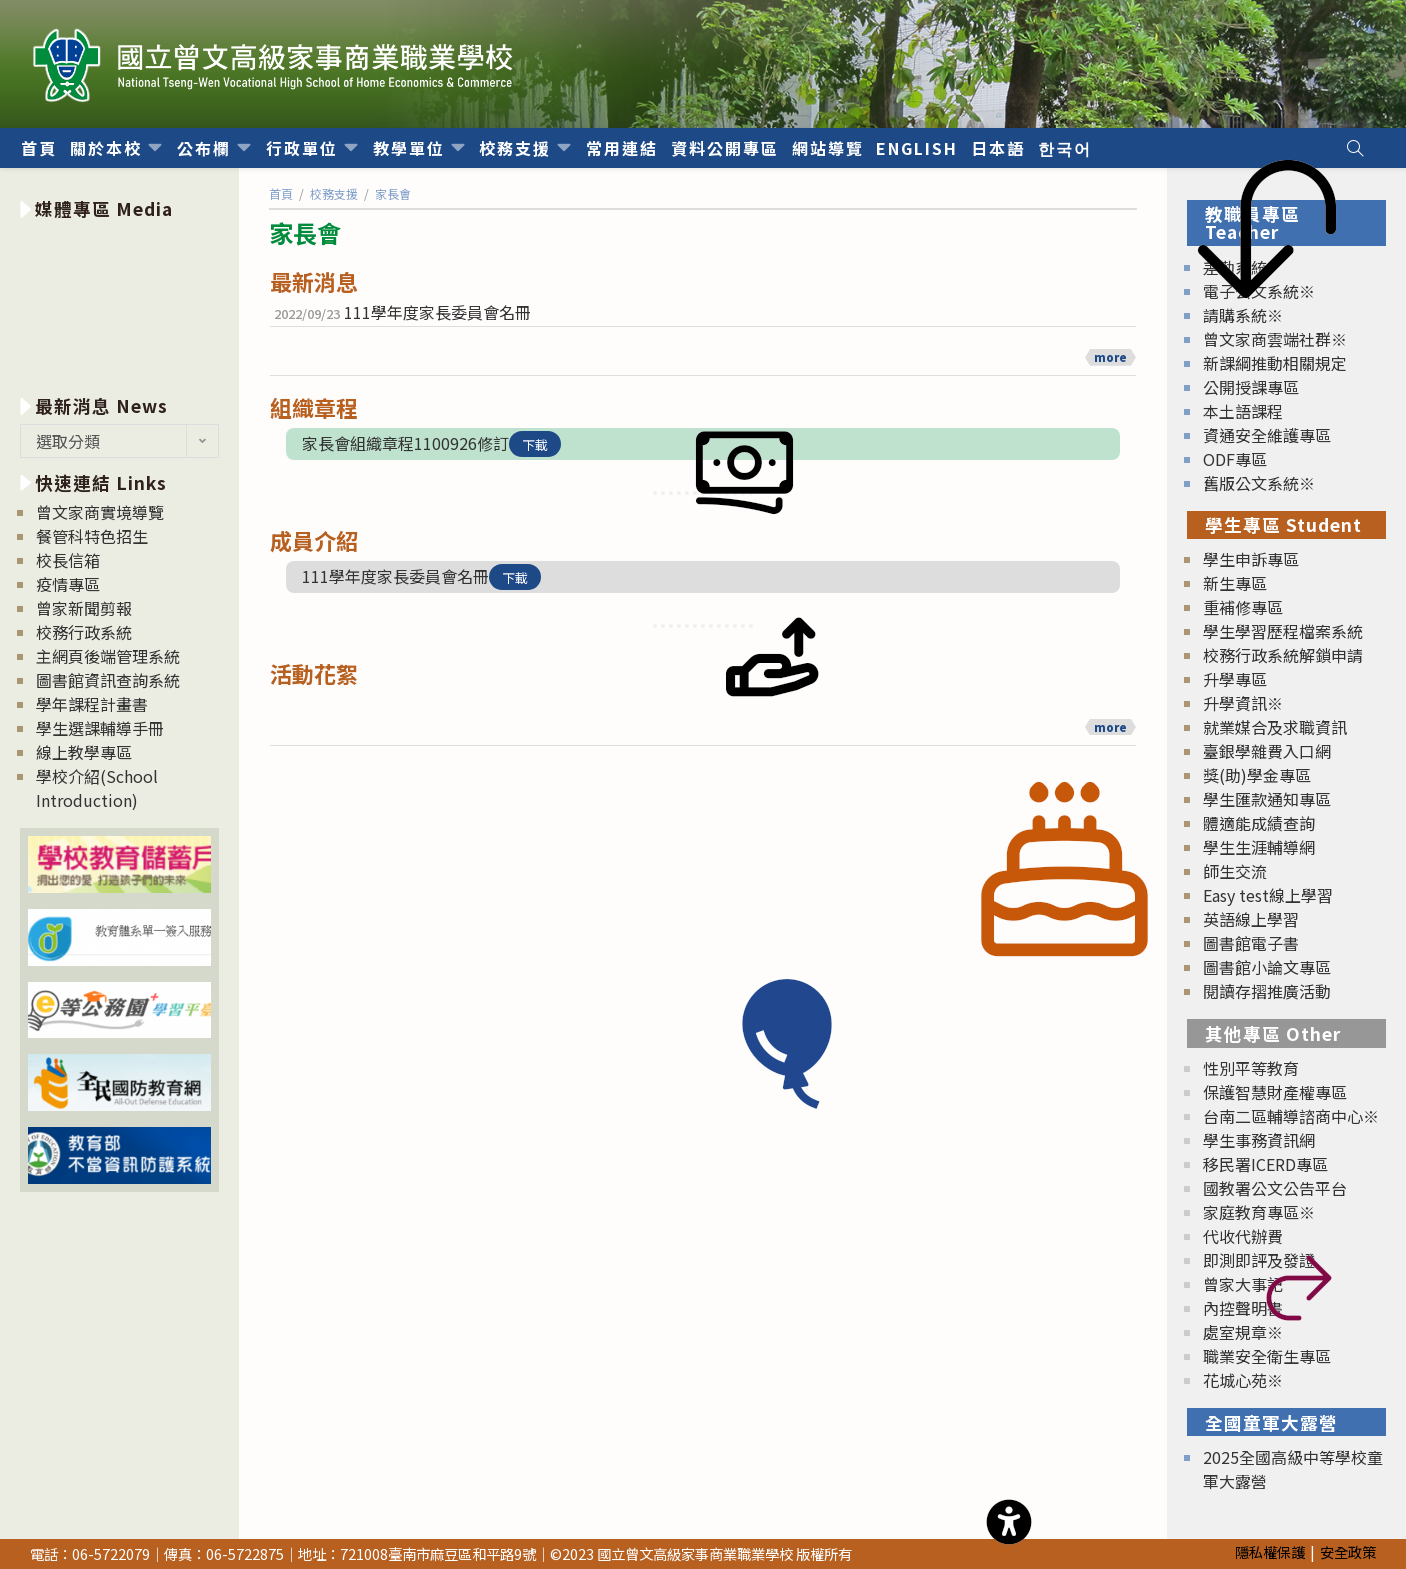 The image size is (1406, 1569). What do you see at coordinates (1009, 1522) in the screenshot?
I see `access accessibility settings` at bounding box center [1009, 1522].